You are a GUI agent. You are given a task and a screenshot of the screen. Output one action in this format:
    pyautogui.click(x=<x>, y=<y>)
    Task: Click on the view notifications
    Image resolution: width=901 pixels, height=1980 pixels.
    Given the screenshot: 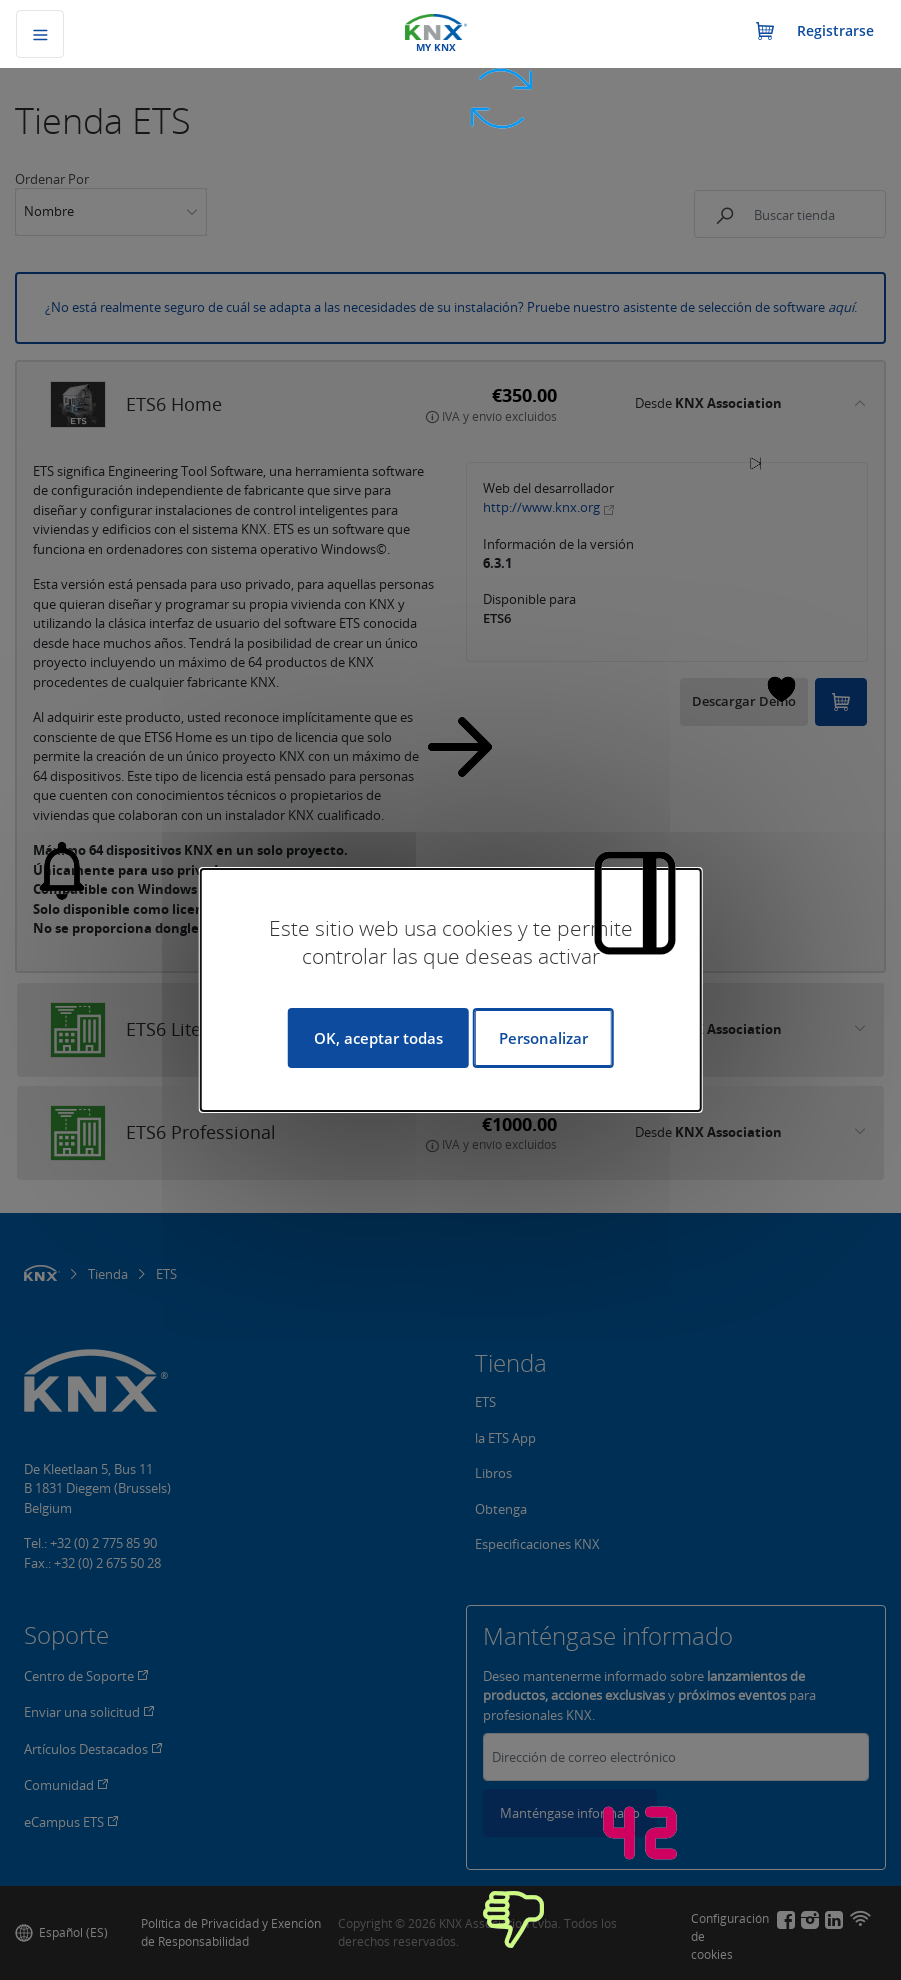 What is the action you would take?
    pyautogui.click(x=62, y=870)
    